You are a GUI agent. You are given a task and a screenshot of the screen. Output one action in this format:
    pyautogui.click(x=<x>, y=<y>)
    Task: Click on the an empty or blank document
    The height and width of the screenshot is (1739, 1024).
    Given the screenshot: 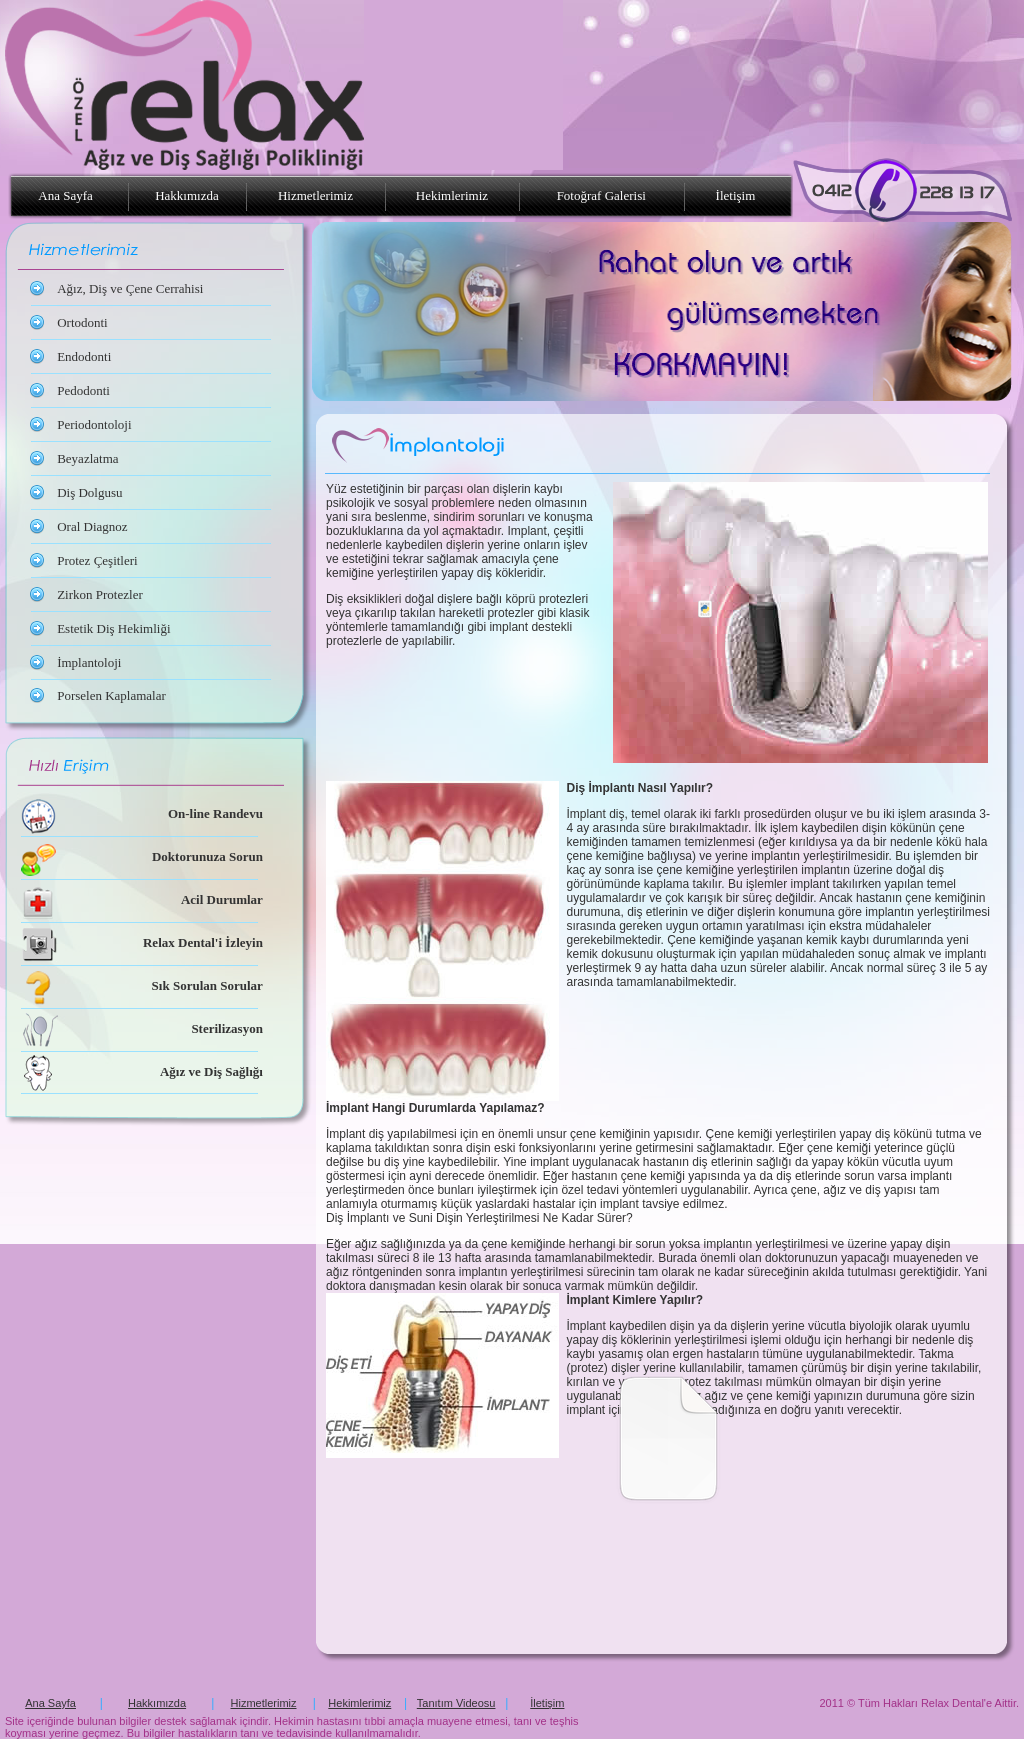 What is the action you would take?
    pyautogui.click(x=668, y=1438)
    